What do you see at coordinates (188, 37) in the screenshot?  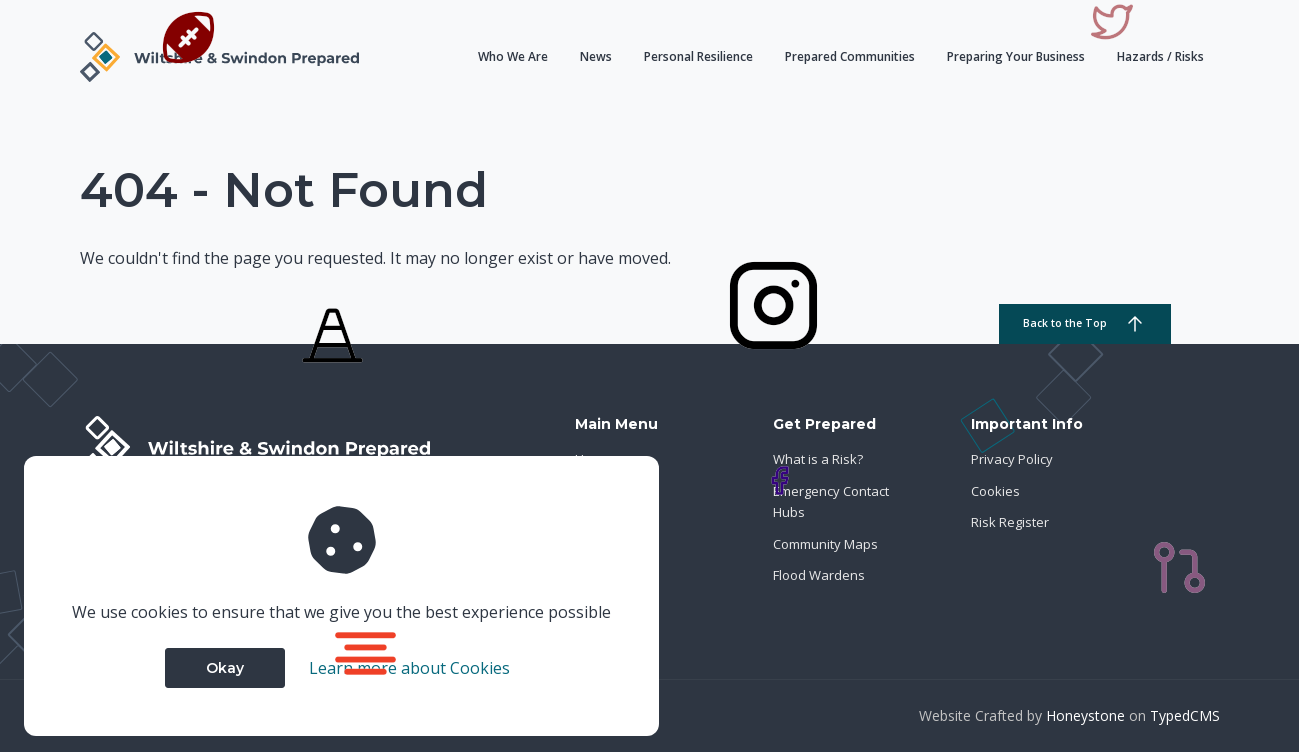 I see `access sports scores and updates` at bounding box center [188, 37].